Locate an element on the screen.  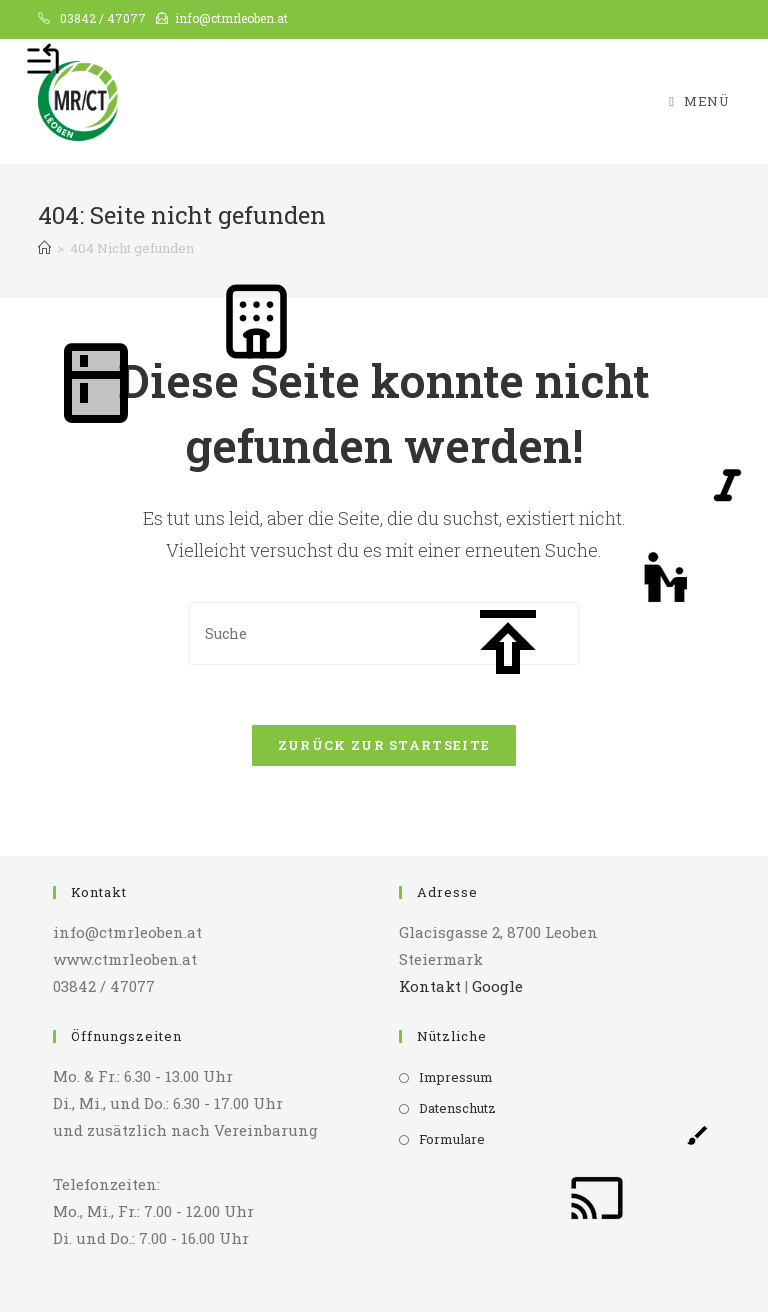
apply italic formatting to selected text is located at coordinates (727, 487).